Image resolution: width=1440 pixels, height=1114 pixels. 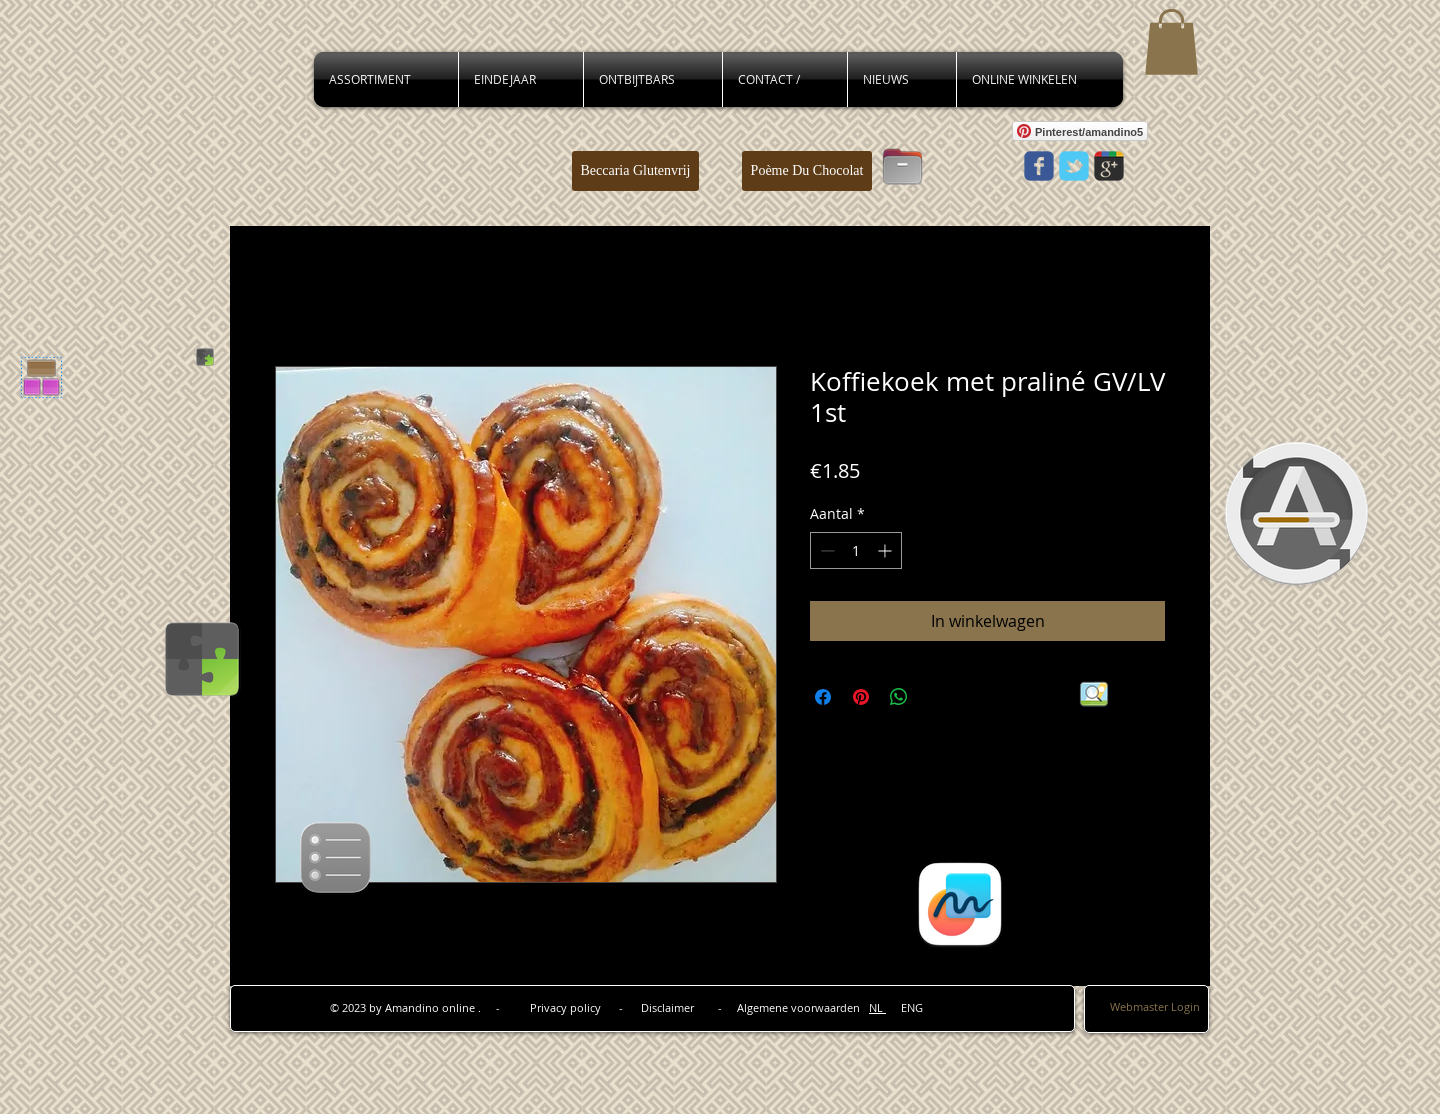 What do you see at coordinates (202, 659) in the screenshot?
I see `open gnome shell extensions manager` at bounding box center [202, 659].